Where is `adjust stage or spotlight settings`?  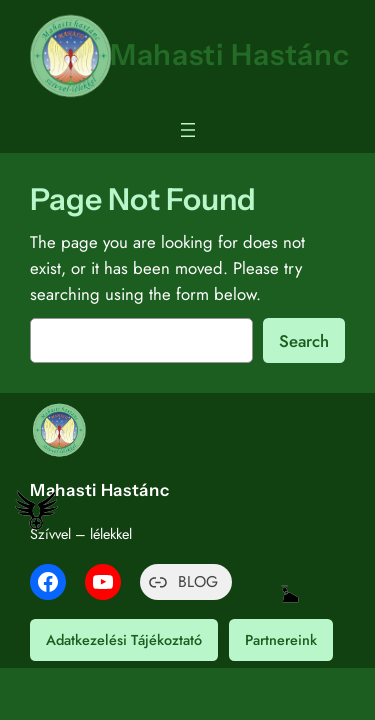
adjust stage or spotlight settings is located at coordinates (290, 594).